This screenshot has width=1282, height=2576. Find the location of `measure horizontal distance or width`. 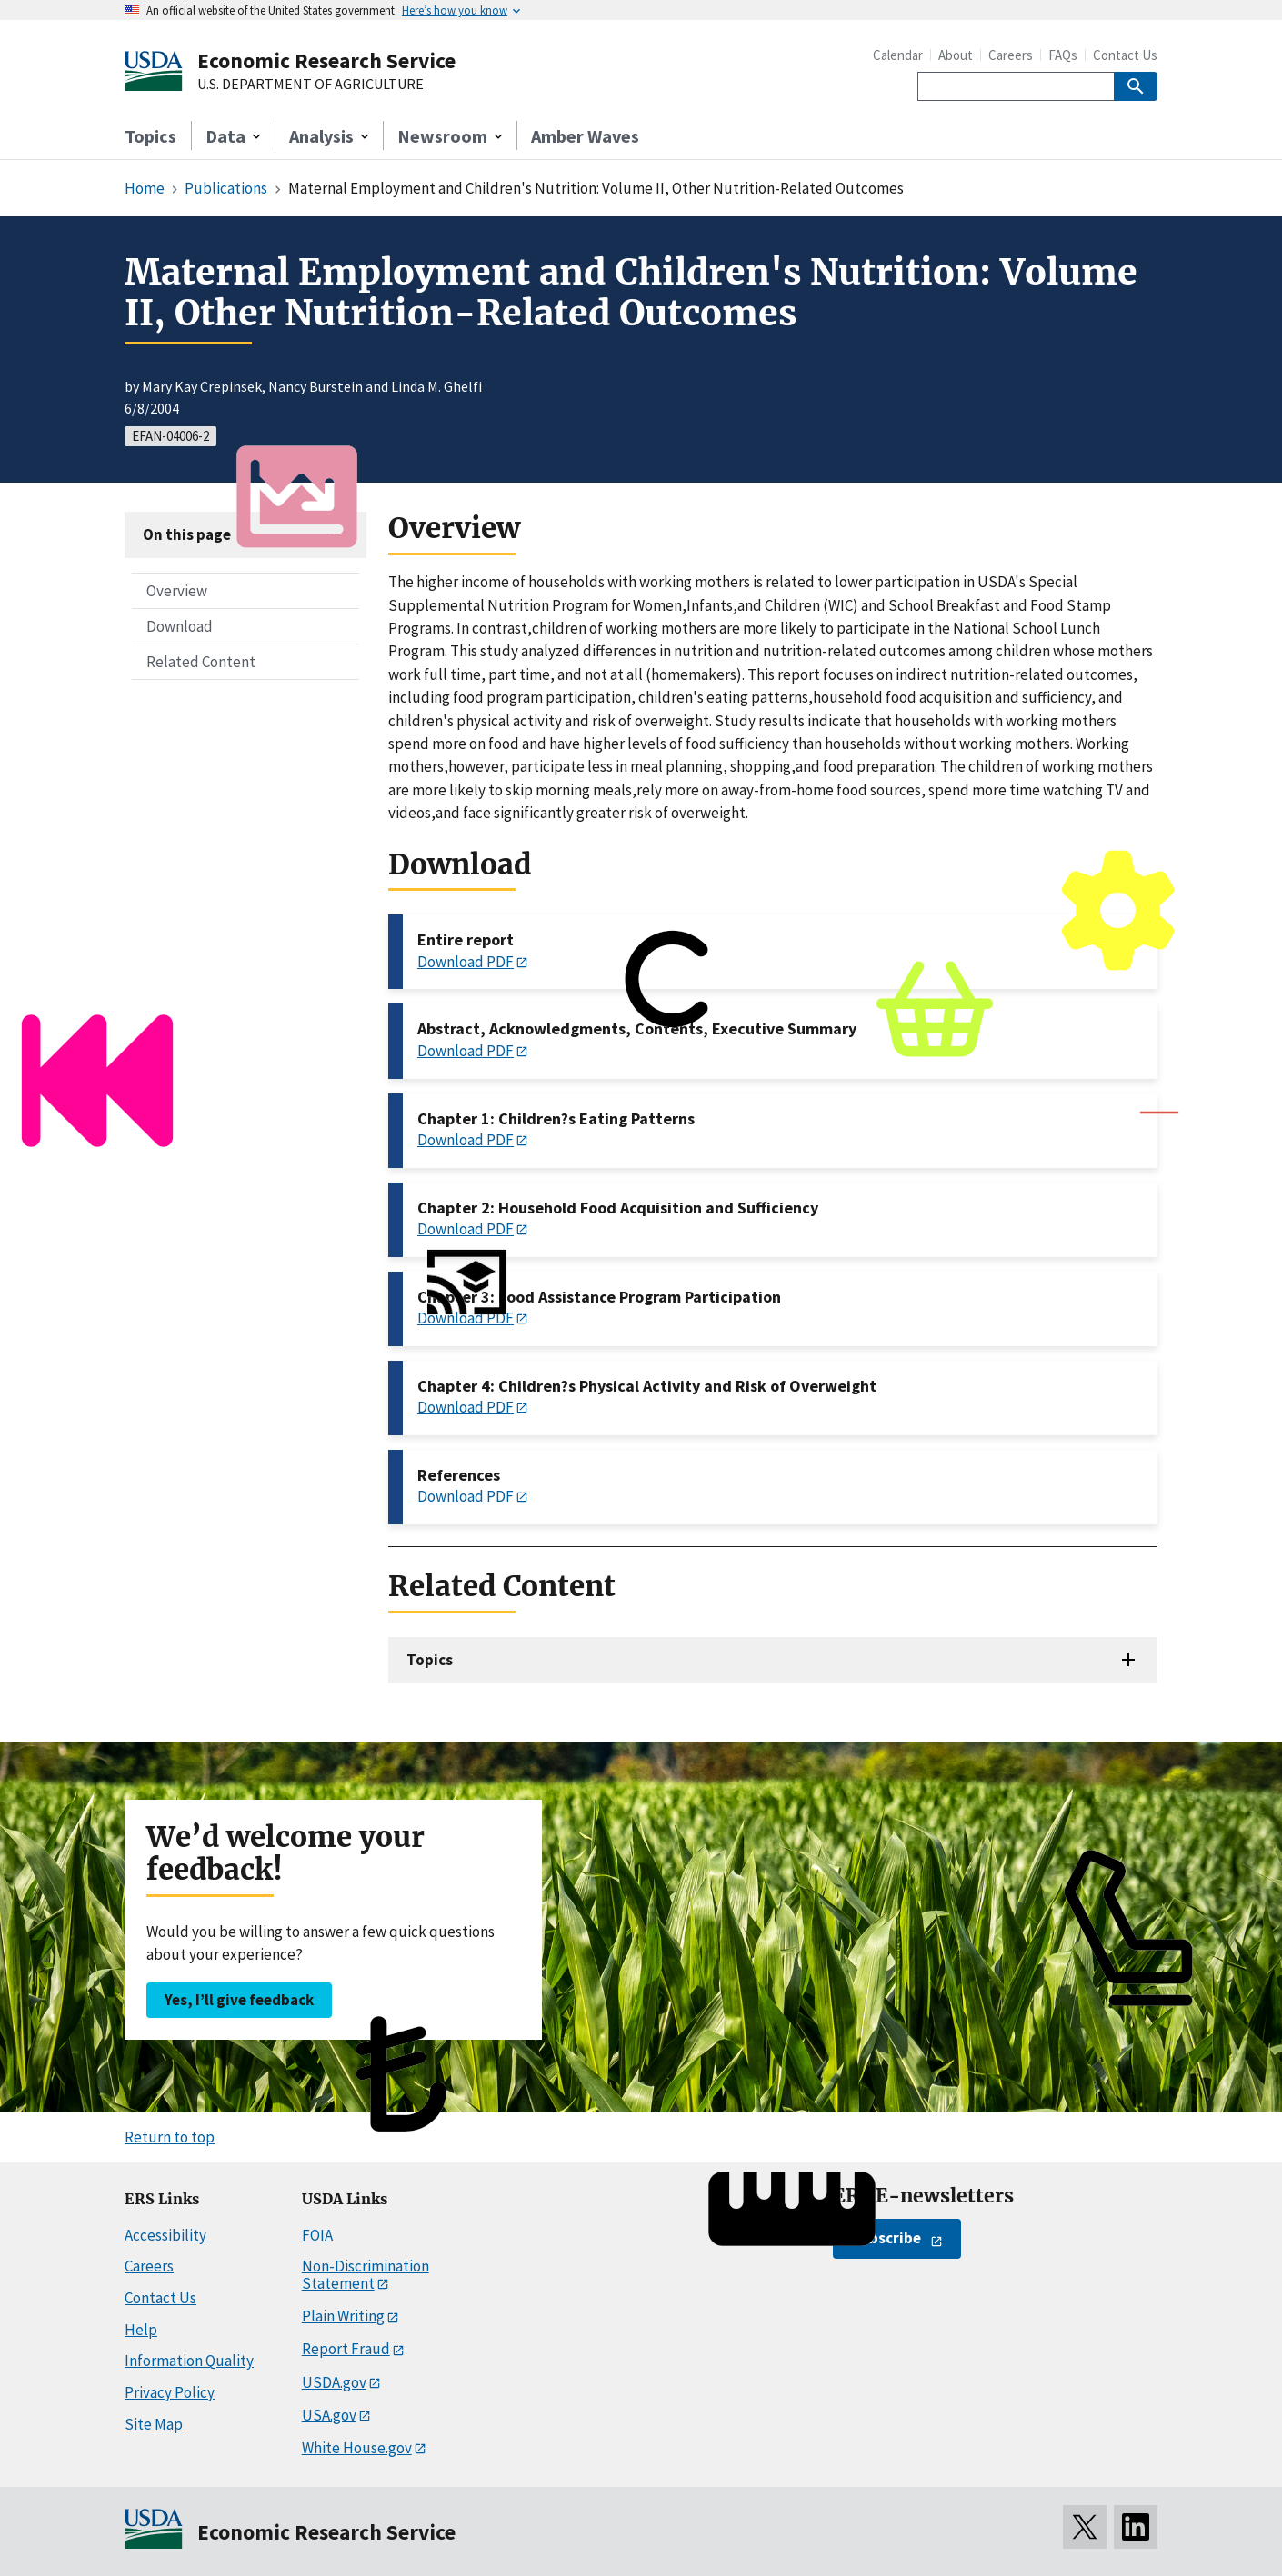

measure horizontal distance or width is located at coordinates (792, 2209).